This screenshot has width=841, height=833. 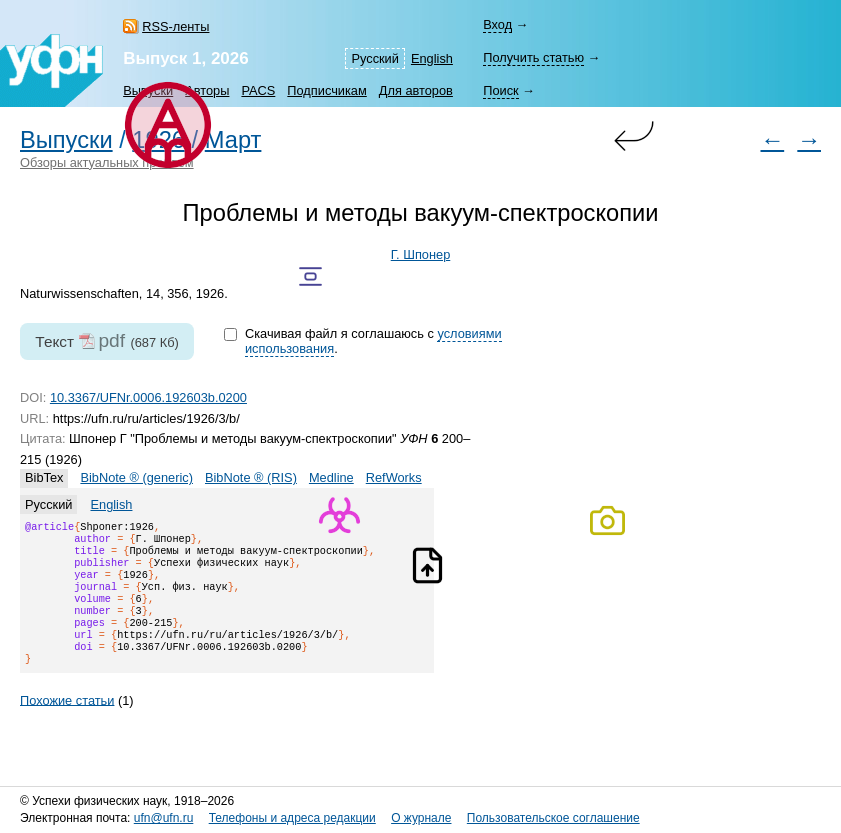 What do you see at coordinates (634, 136) in the screenshot?
I see `reply to a message` at bounding box center [634, 136].